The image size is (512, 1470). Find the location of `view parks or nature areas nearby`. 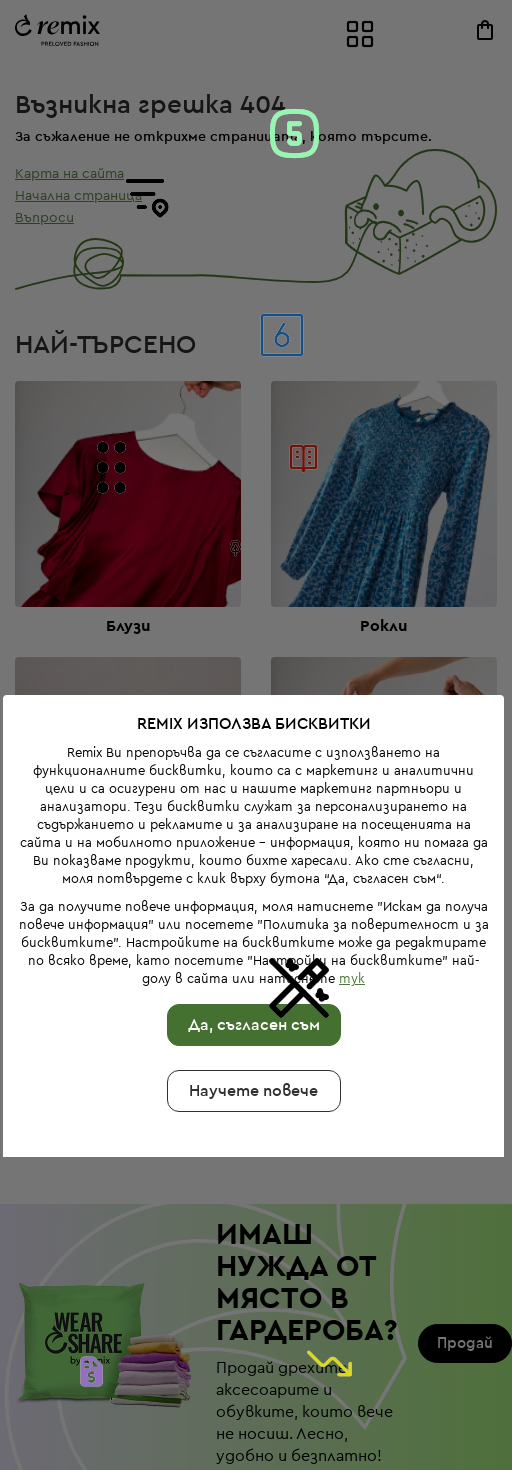

view parks or nature areas nearby is located at coordinates (235, 548).